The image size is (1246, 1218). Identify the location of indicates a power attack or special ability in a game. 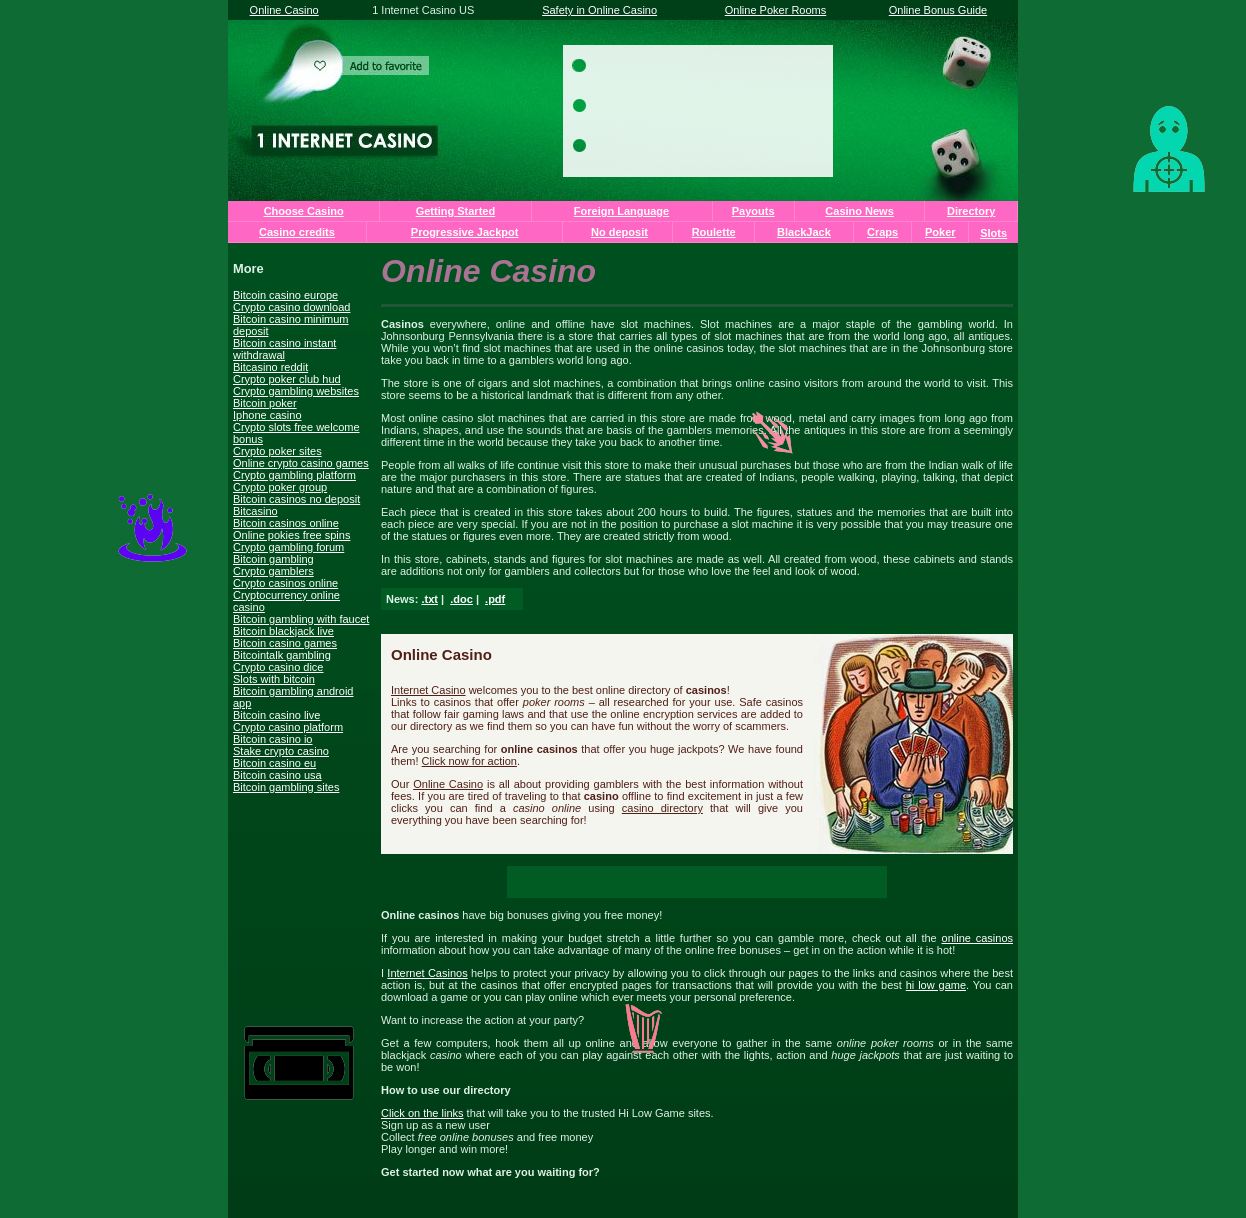
(771, 432).